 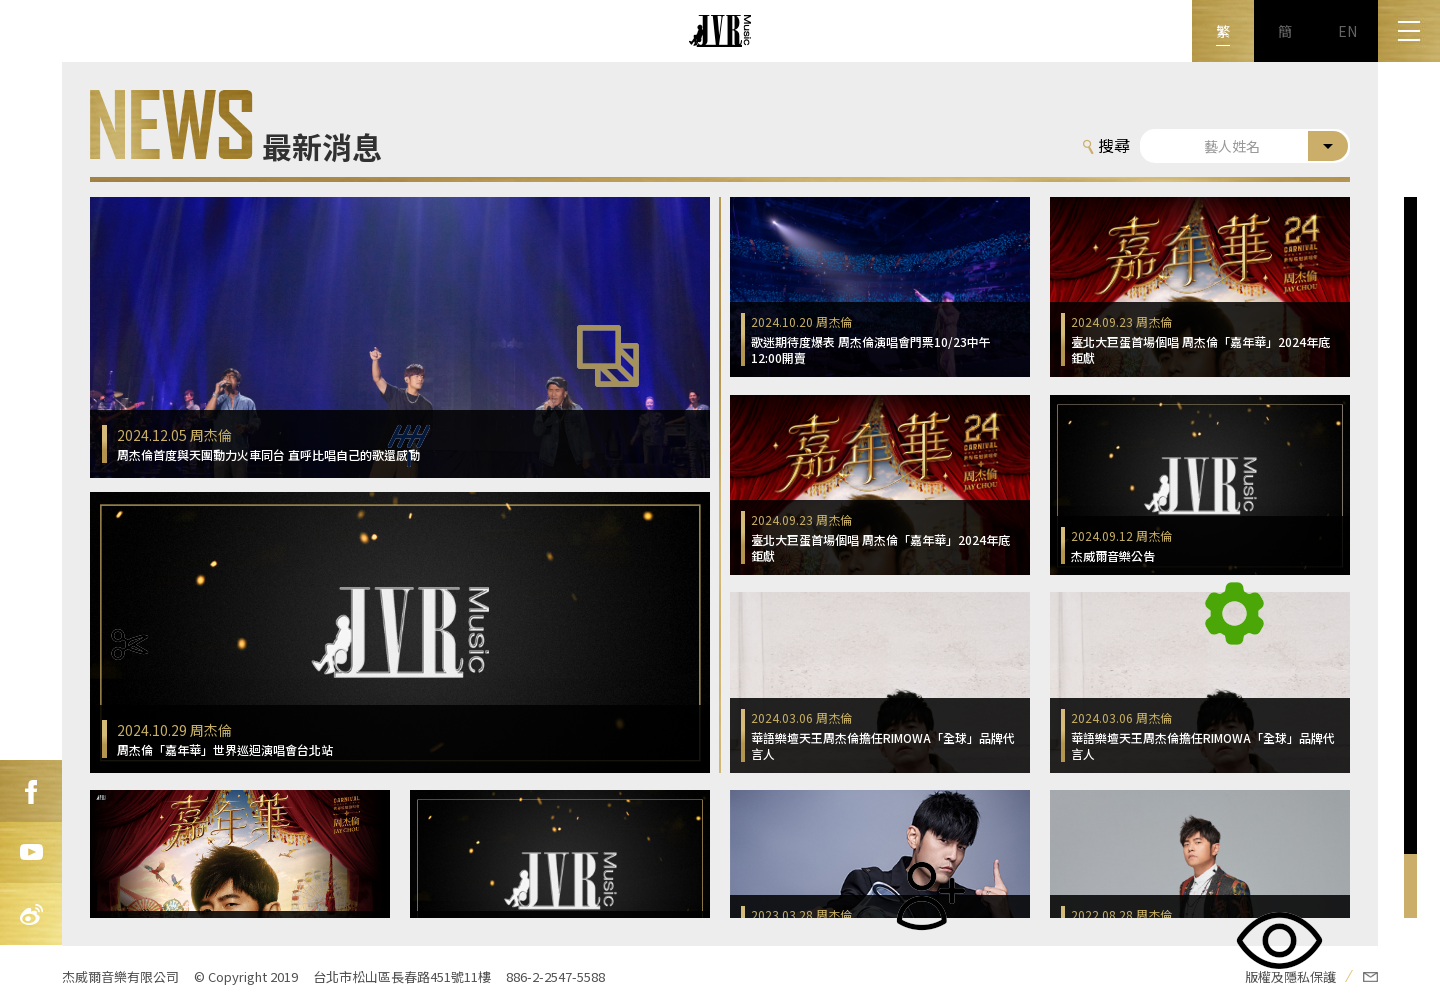 What do you see at coordinates (129, 644) in the screenshot?
I see `cut selected content` at bounding box center [129, 644].